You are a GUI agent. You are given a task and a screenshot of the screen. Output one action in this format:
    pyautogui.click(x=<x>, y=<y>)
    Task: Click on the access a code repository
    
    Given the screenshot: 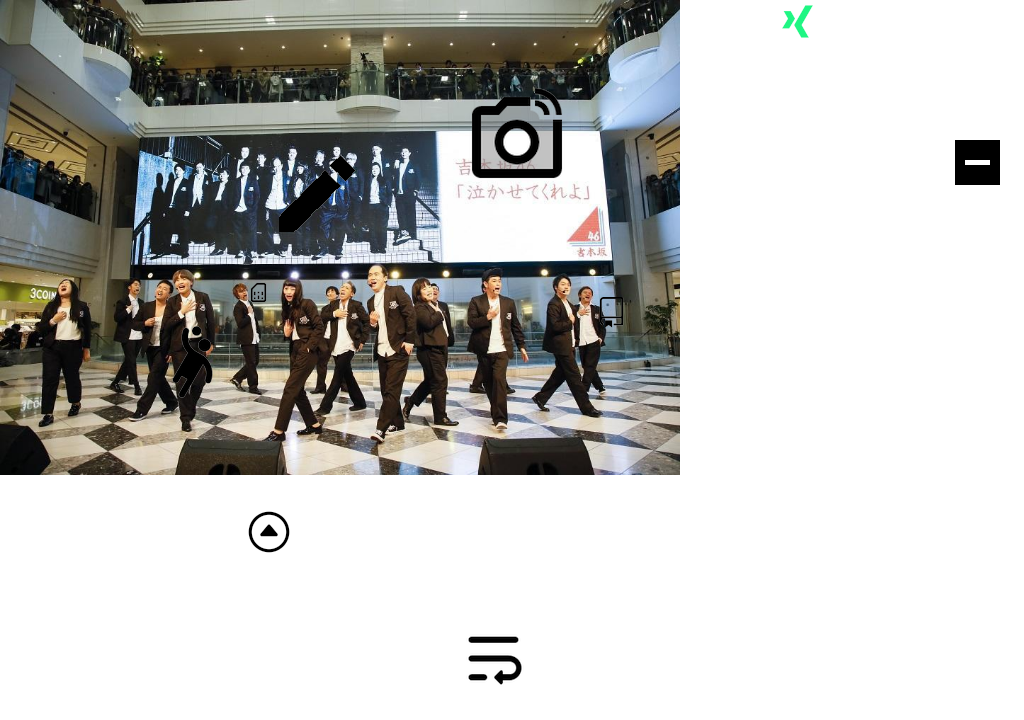 What is the action you would take?
    pyautogui.click(x=611, y=312)
    